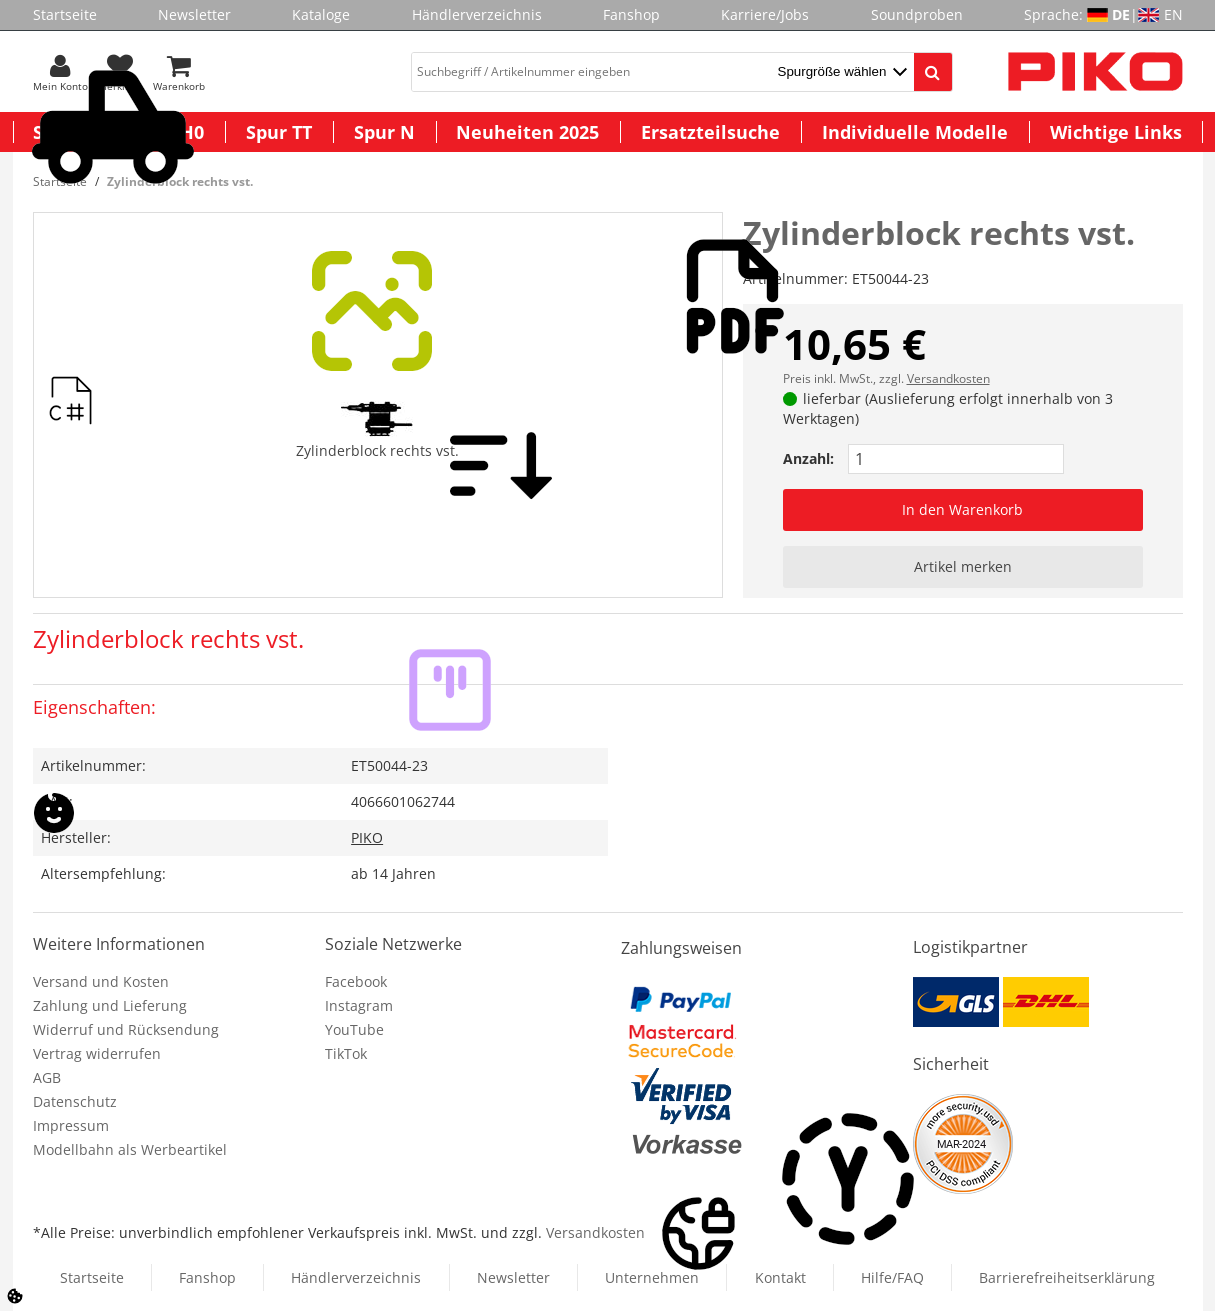  I want to click on align content to top center of container, so click(450, 690).